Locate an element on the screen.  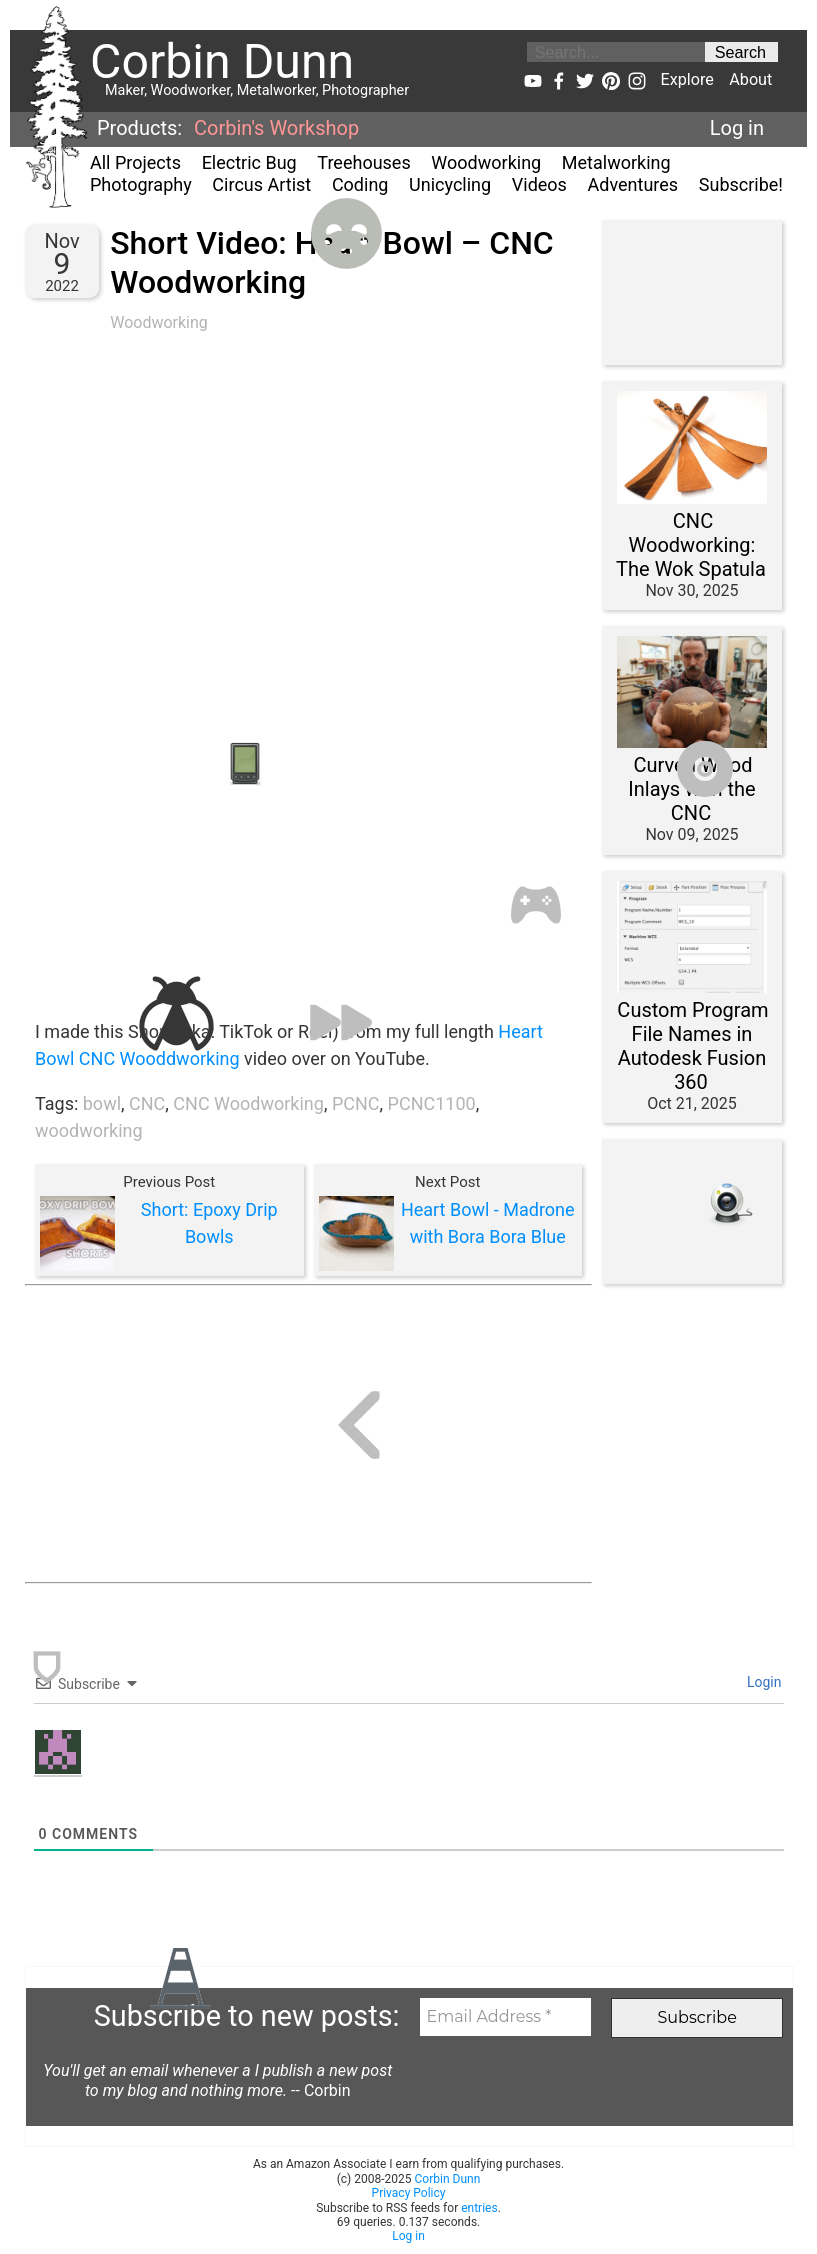
indicates embarrassment or awkwardness in a reaction is located at coordinates (346, 233).